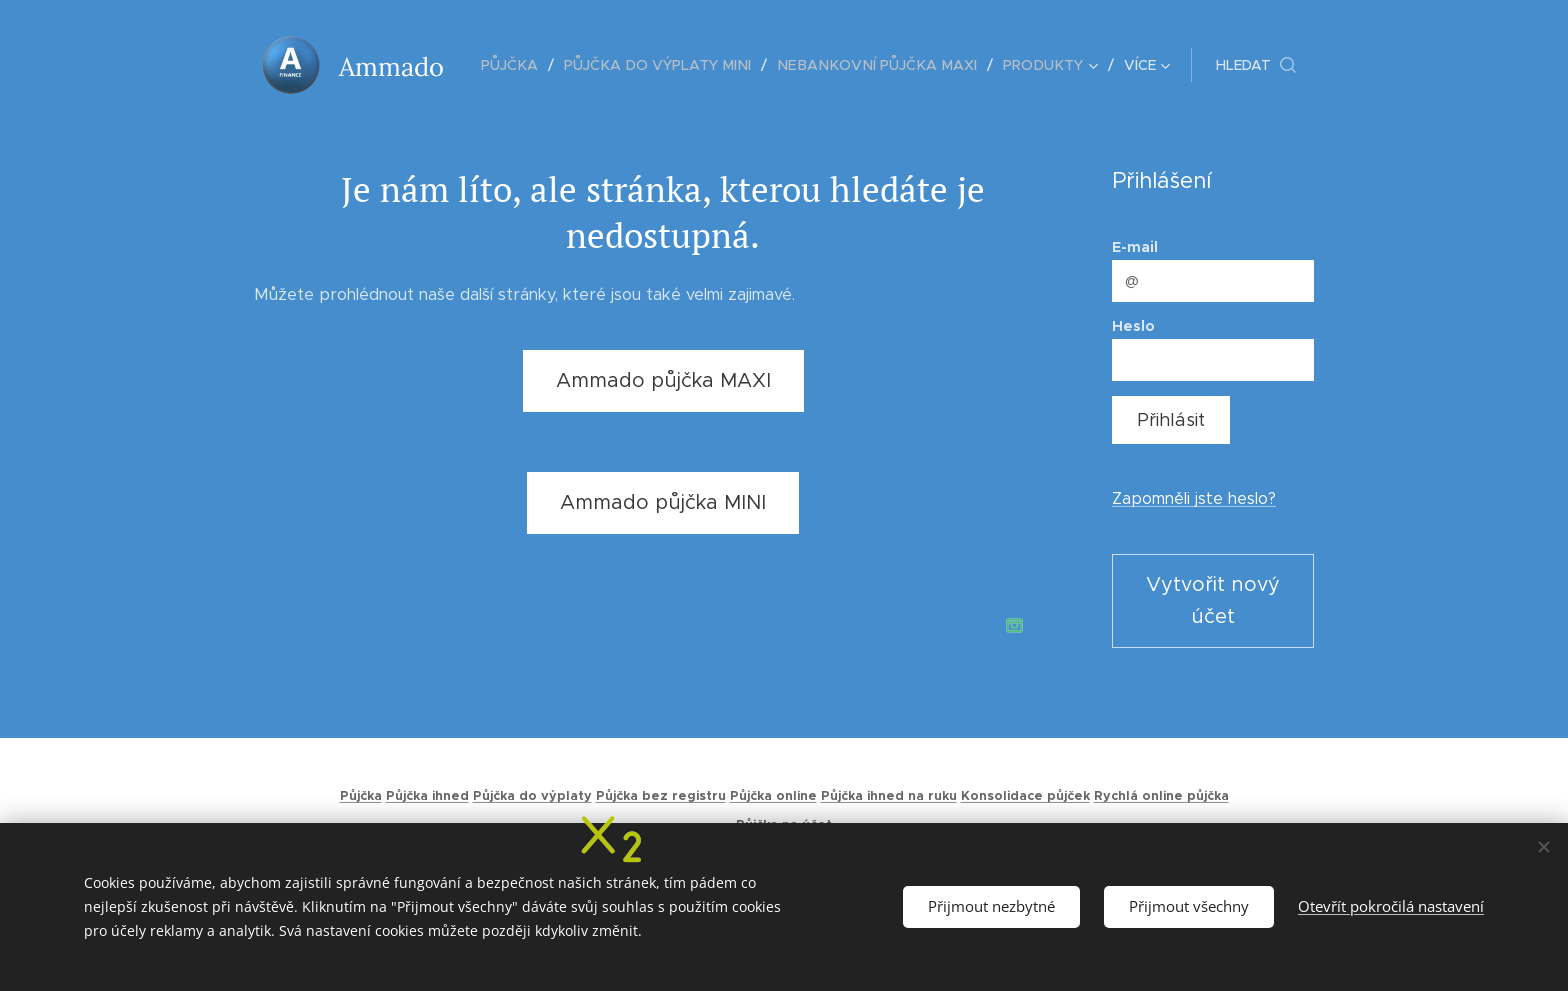 The image size is (1568, 991). What do you see at coordinates (608, 838) in the screenshot?
I see `format text as subscript` at bounding box center [608, 838].